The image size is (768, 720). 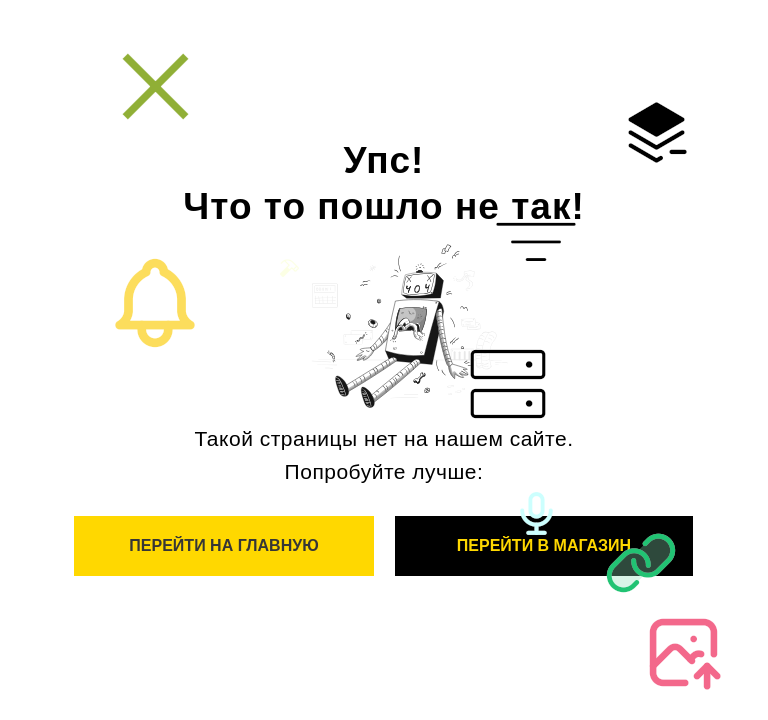 What do you see at coordinates (683, 652) in the screenshot?
I see `upload a photo` at bounding box center [683, 652].